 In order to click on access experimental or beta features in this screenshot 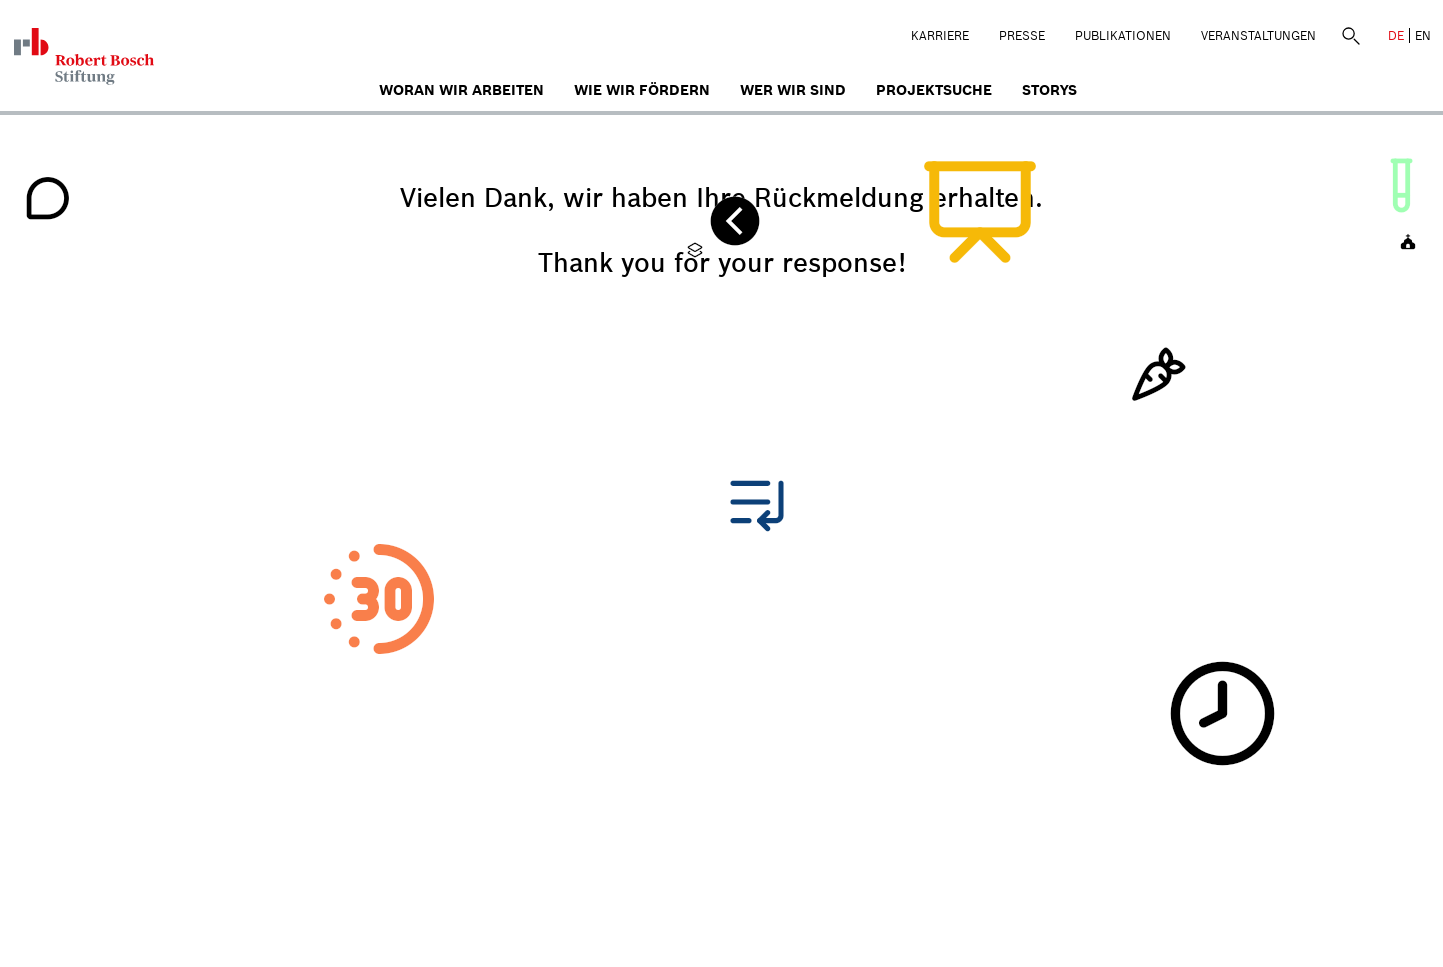, I will do `click(1401, 185)`.